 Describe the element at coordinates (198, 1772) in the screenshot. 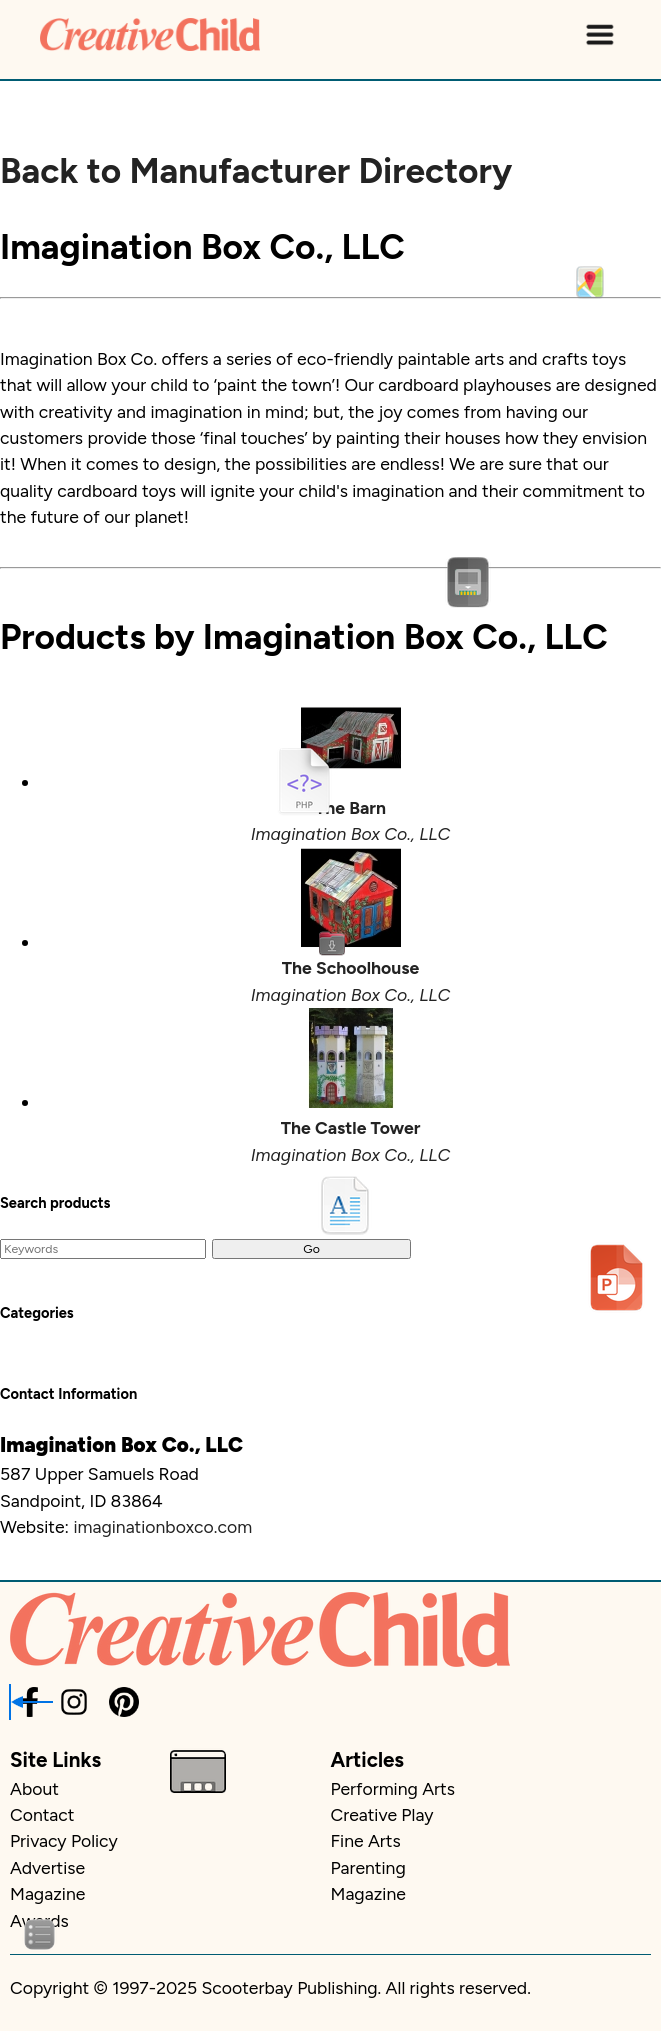

I see `access desktop folder in sidebar` at that location.